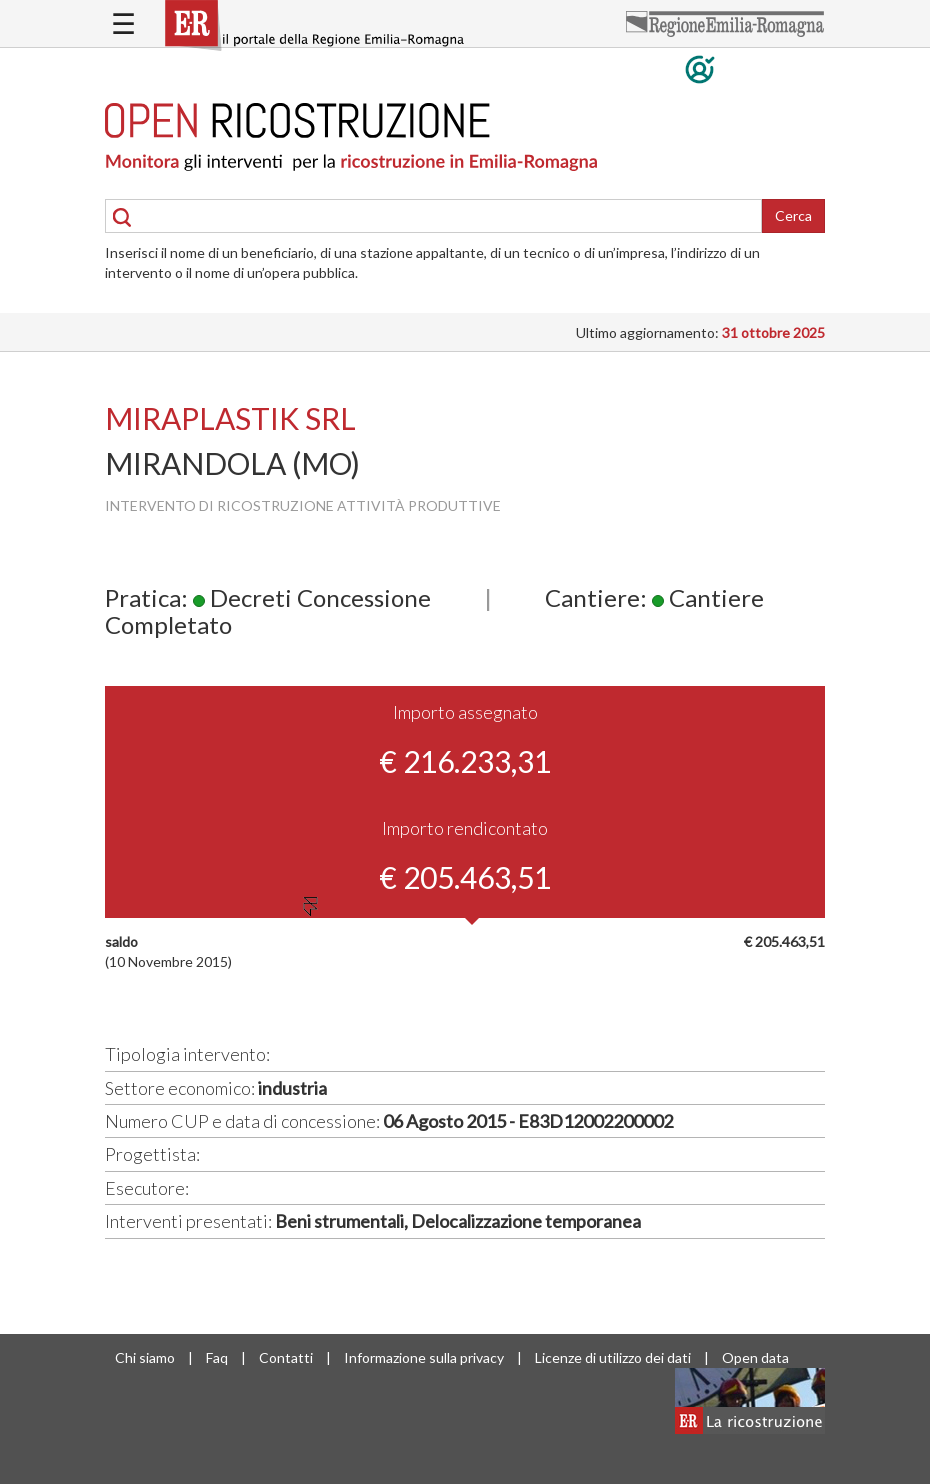 The height and width of the screenshot is (1484, 930). Describe the element at coordinates (310, 905) in the screenshot. I see `open framer app` at that location.